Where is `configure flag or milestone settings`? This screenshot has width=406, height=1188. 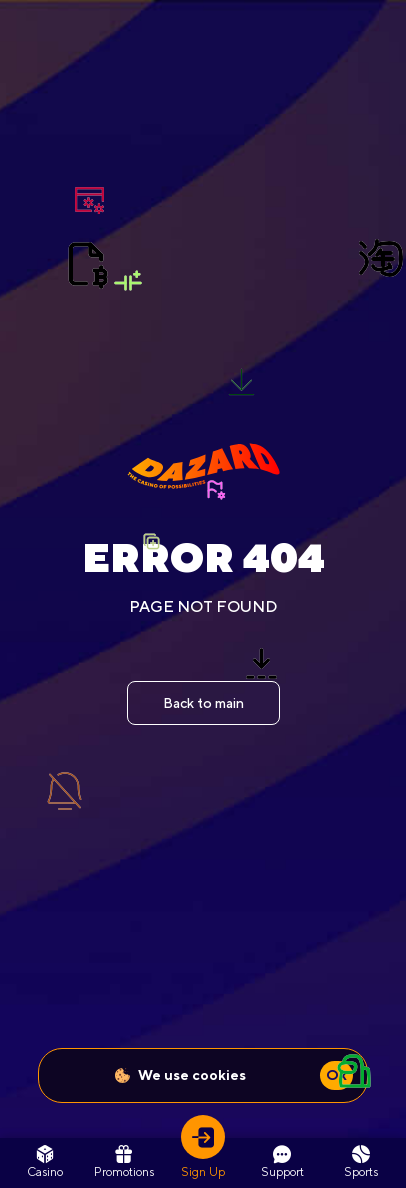 configure flag or milestone settings is located at coordinates (215, 489).